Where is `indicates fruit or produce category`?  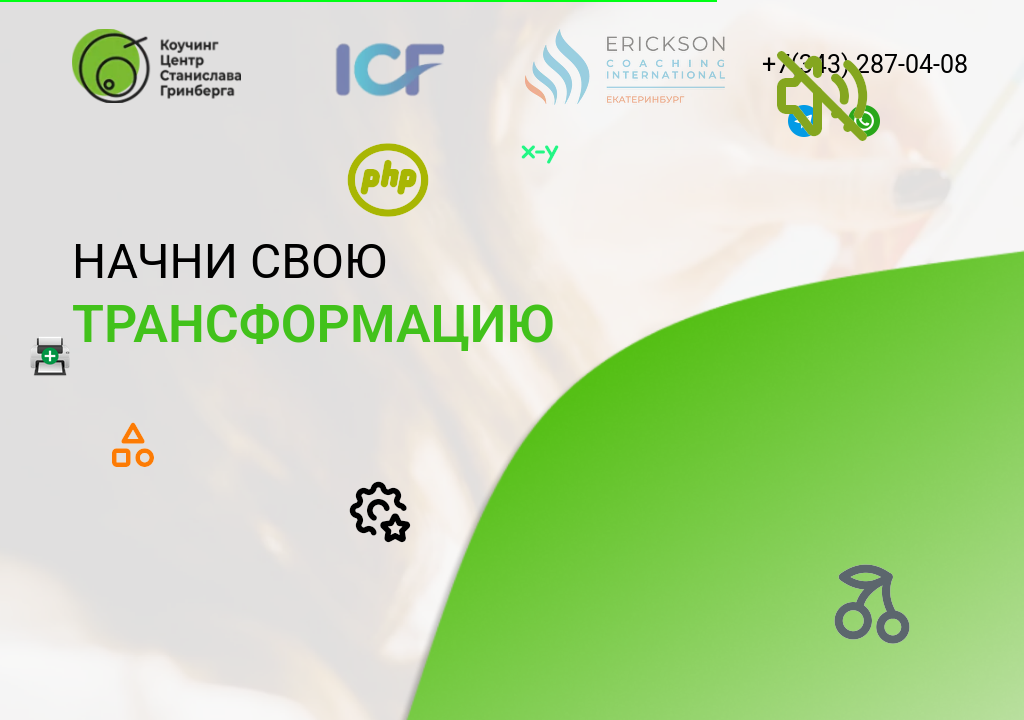
indicates fruit or produce category is located at coordinates (872, 602).